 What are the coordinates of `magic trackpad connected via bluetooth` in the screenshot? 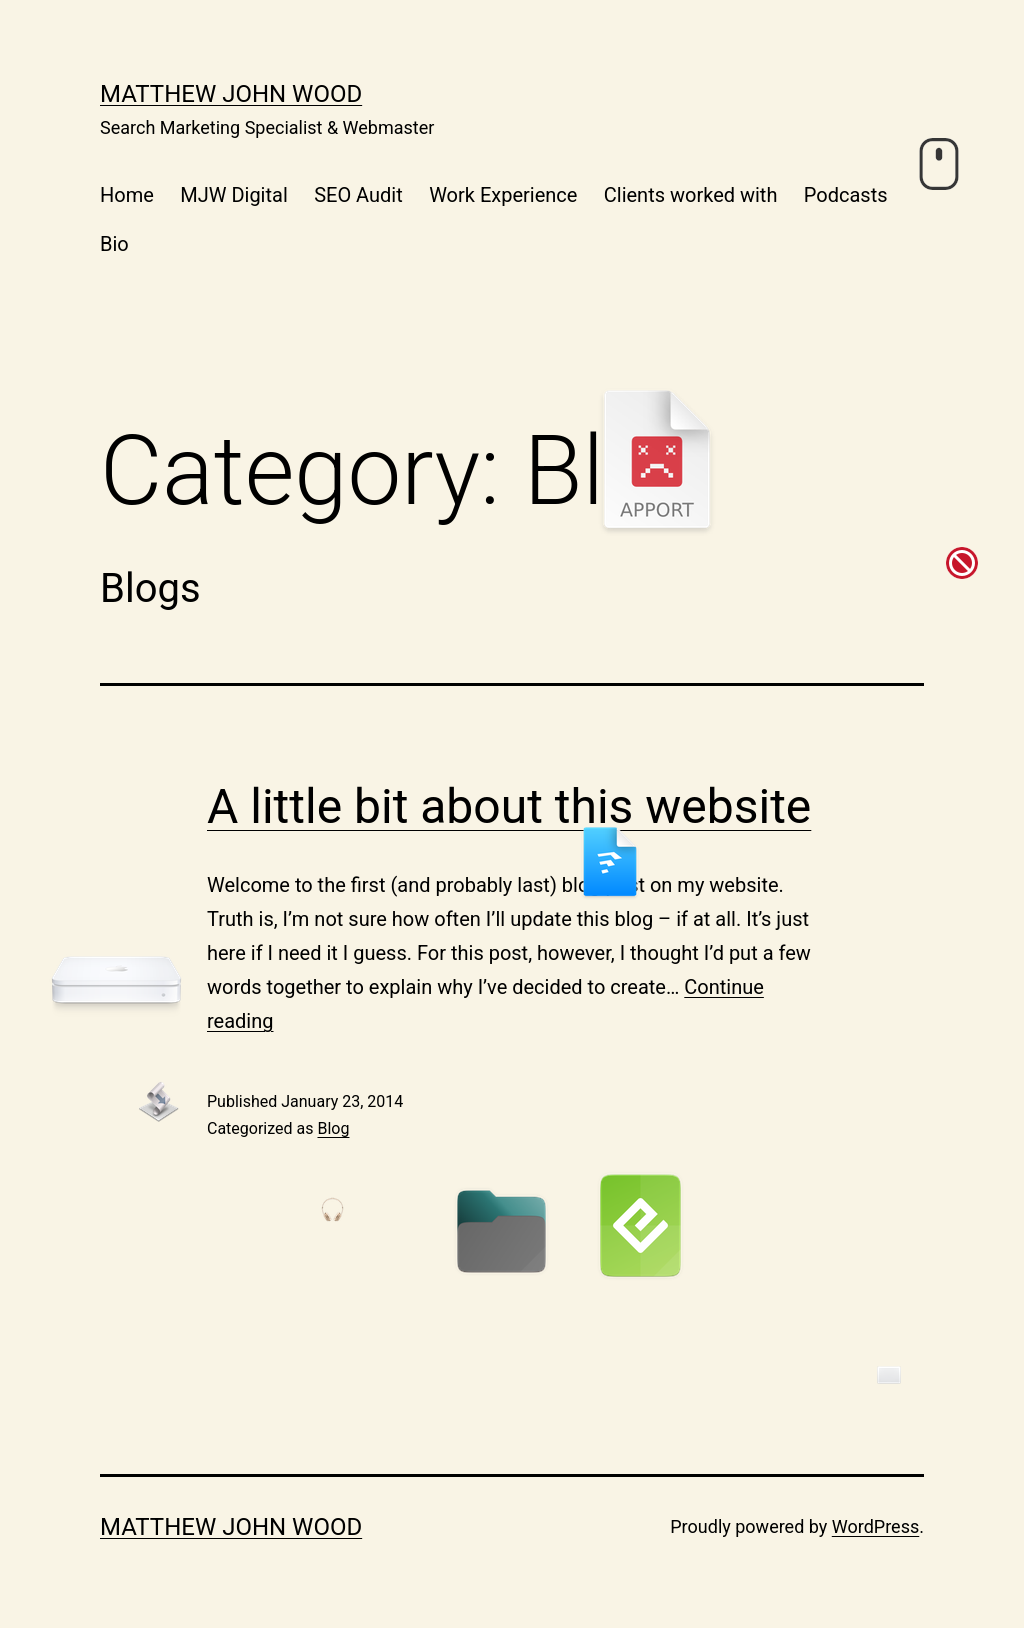 It's located at (889, 1375).